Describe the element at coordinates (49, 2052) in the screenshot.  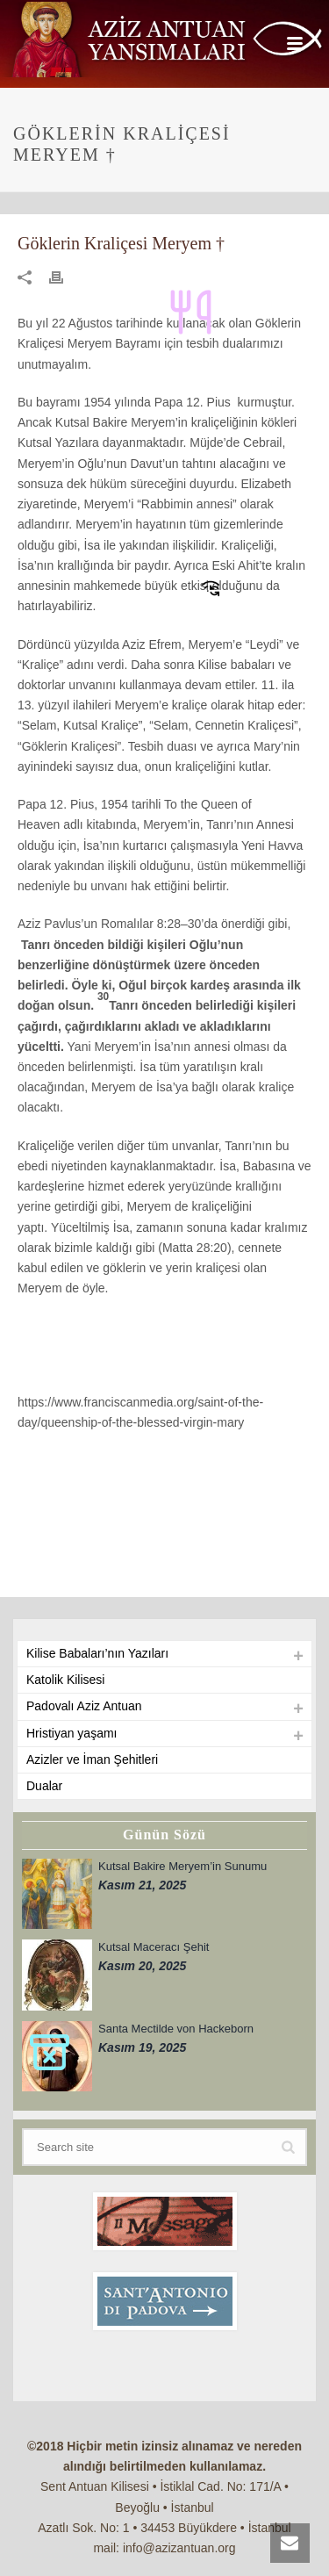
I see `remove item from archive` at that location.